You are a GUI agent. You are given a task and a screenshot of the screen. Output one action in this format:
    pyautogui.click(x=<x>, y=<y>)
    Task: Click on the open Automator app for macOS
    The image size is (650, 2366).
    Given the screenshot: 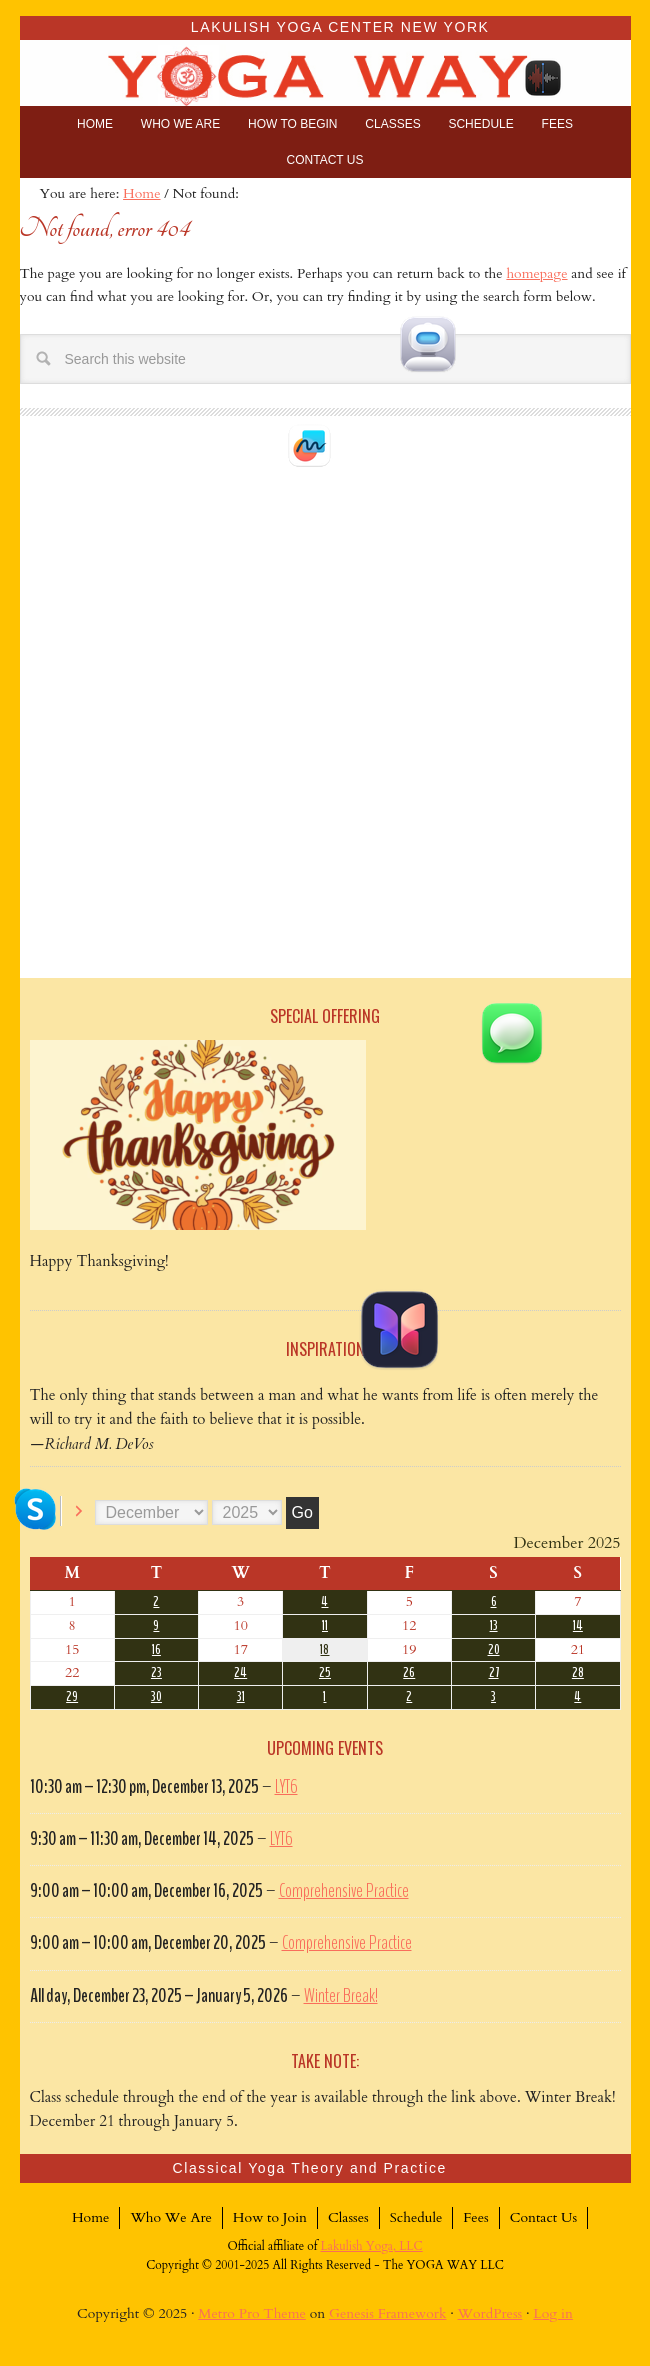 What is the action you would take?
    pyautogui.click(x=428, y=344)
    